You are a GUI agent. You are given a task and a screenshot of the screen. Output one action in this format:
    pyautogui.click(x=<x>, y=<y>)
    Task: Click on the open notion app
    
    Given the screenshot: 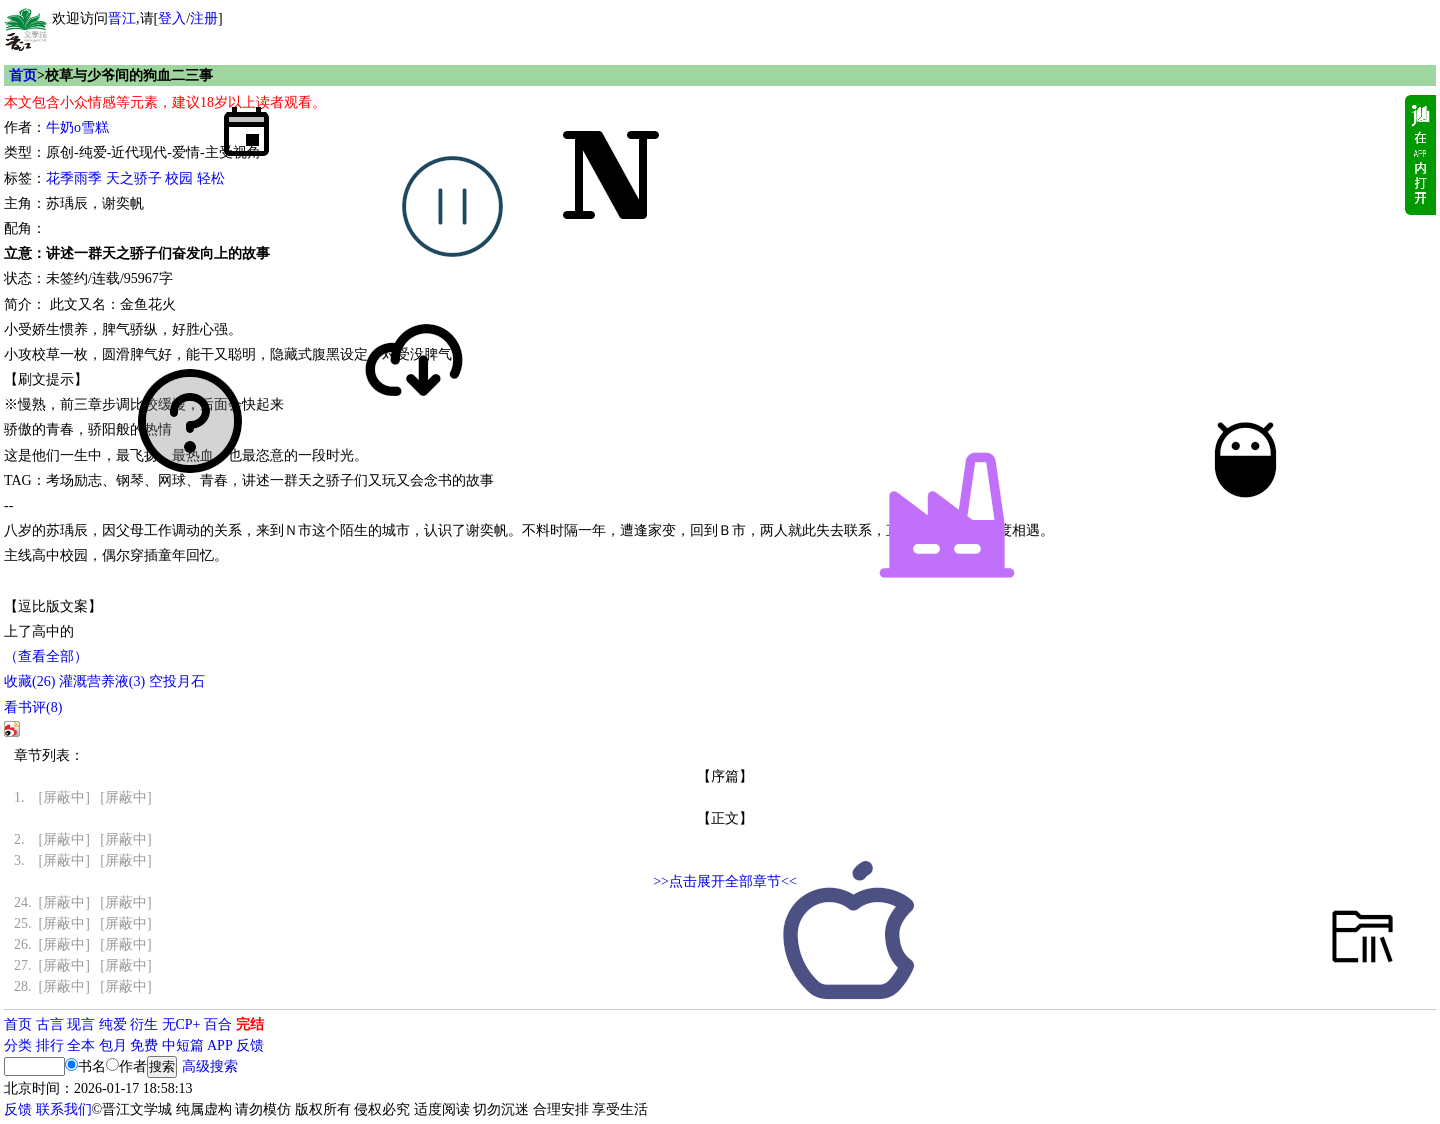 What is the action you would take?
    pyautogui.click(x=611, y=175)
    